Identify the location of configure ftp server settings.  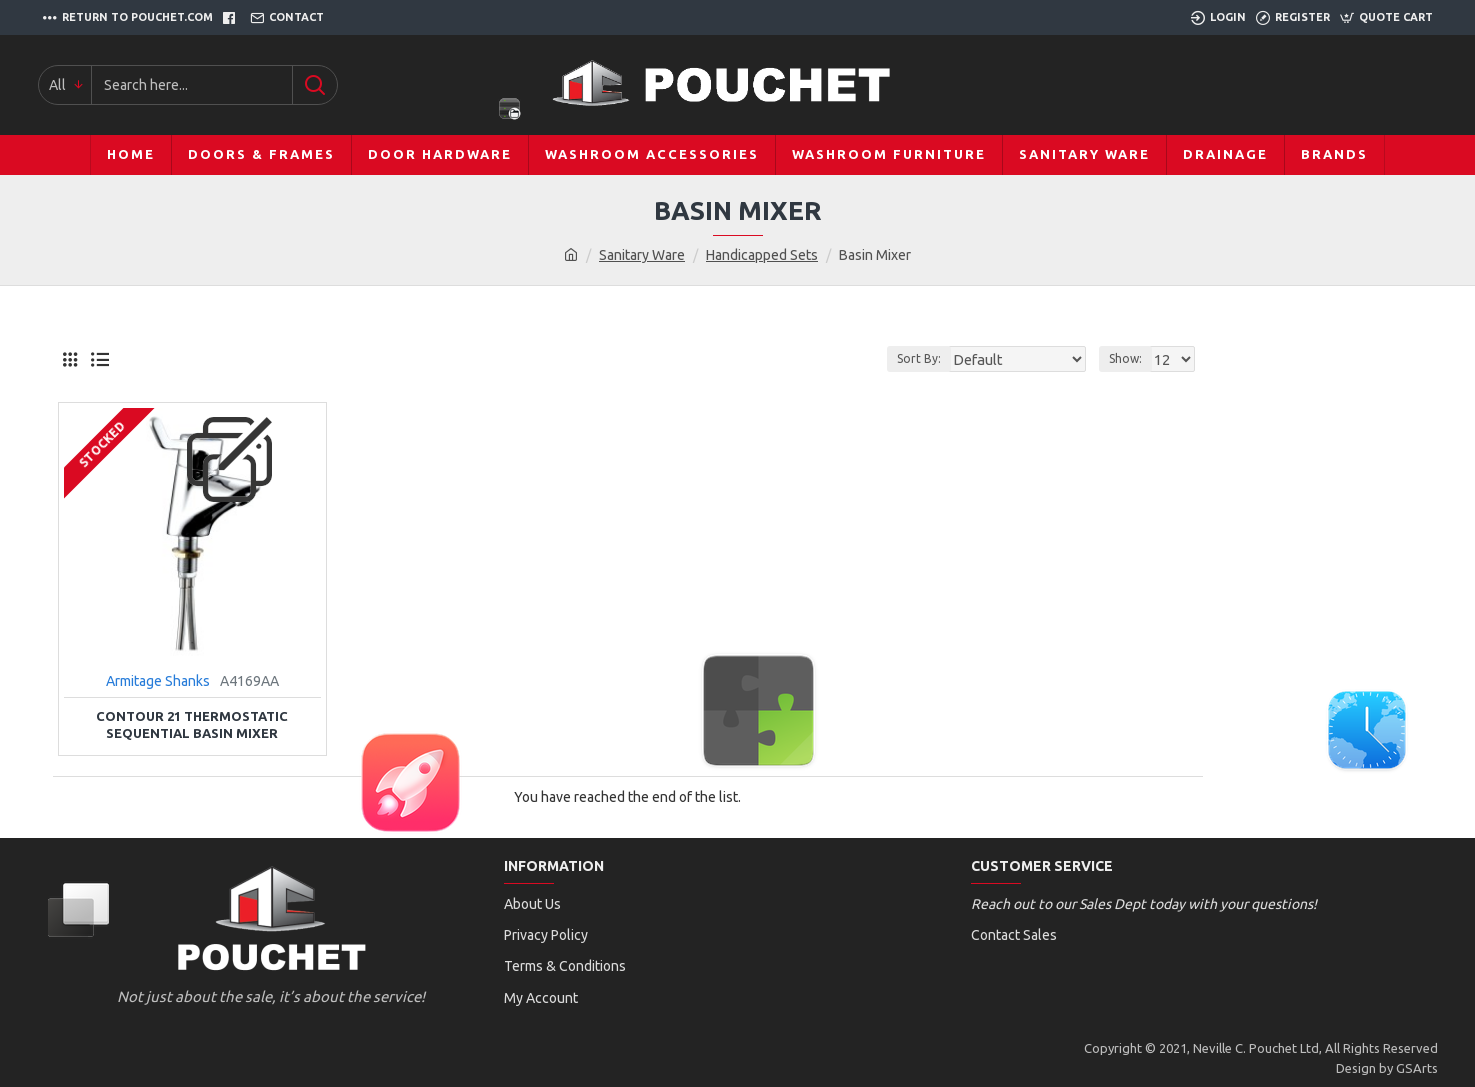
(509, 108).